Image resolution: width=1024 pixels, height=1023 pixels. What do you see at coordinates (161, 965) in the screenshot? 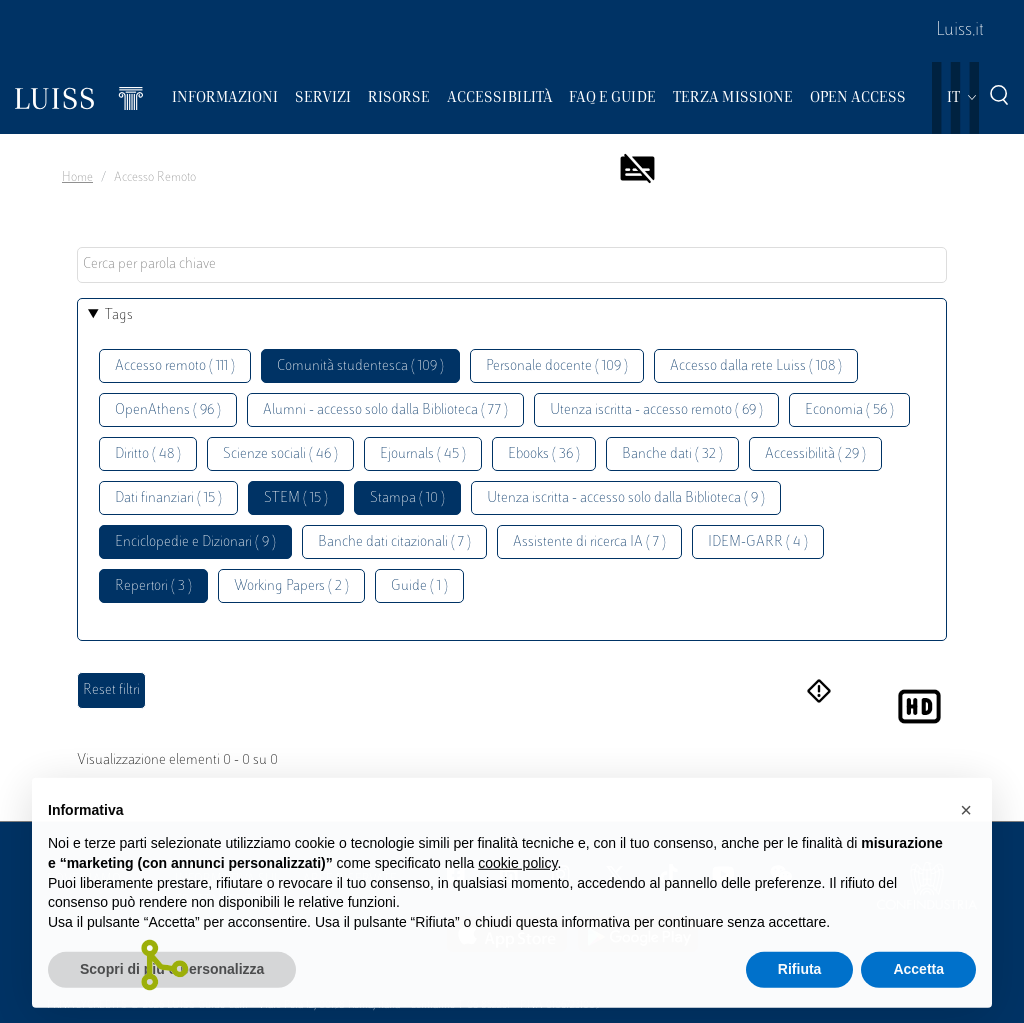
I see `merge branches in version control` at bounding box center [161, 965].